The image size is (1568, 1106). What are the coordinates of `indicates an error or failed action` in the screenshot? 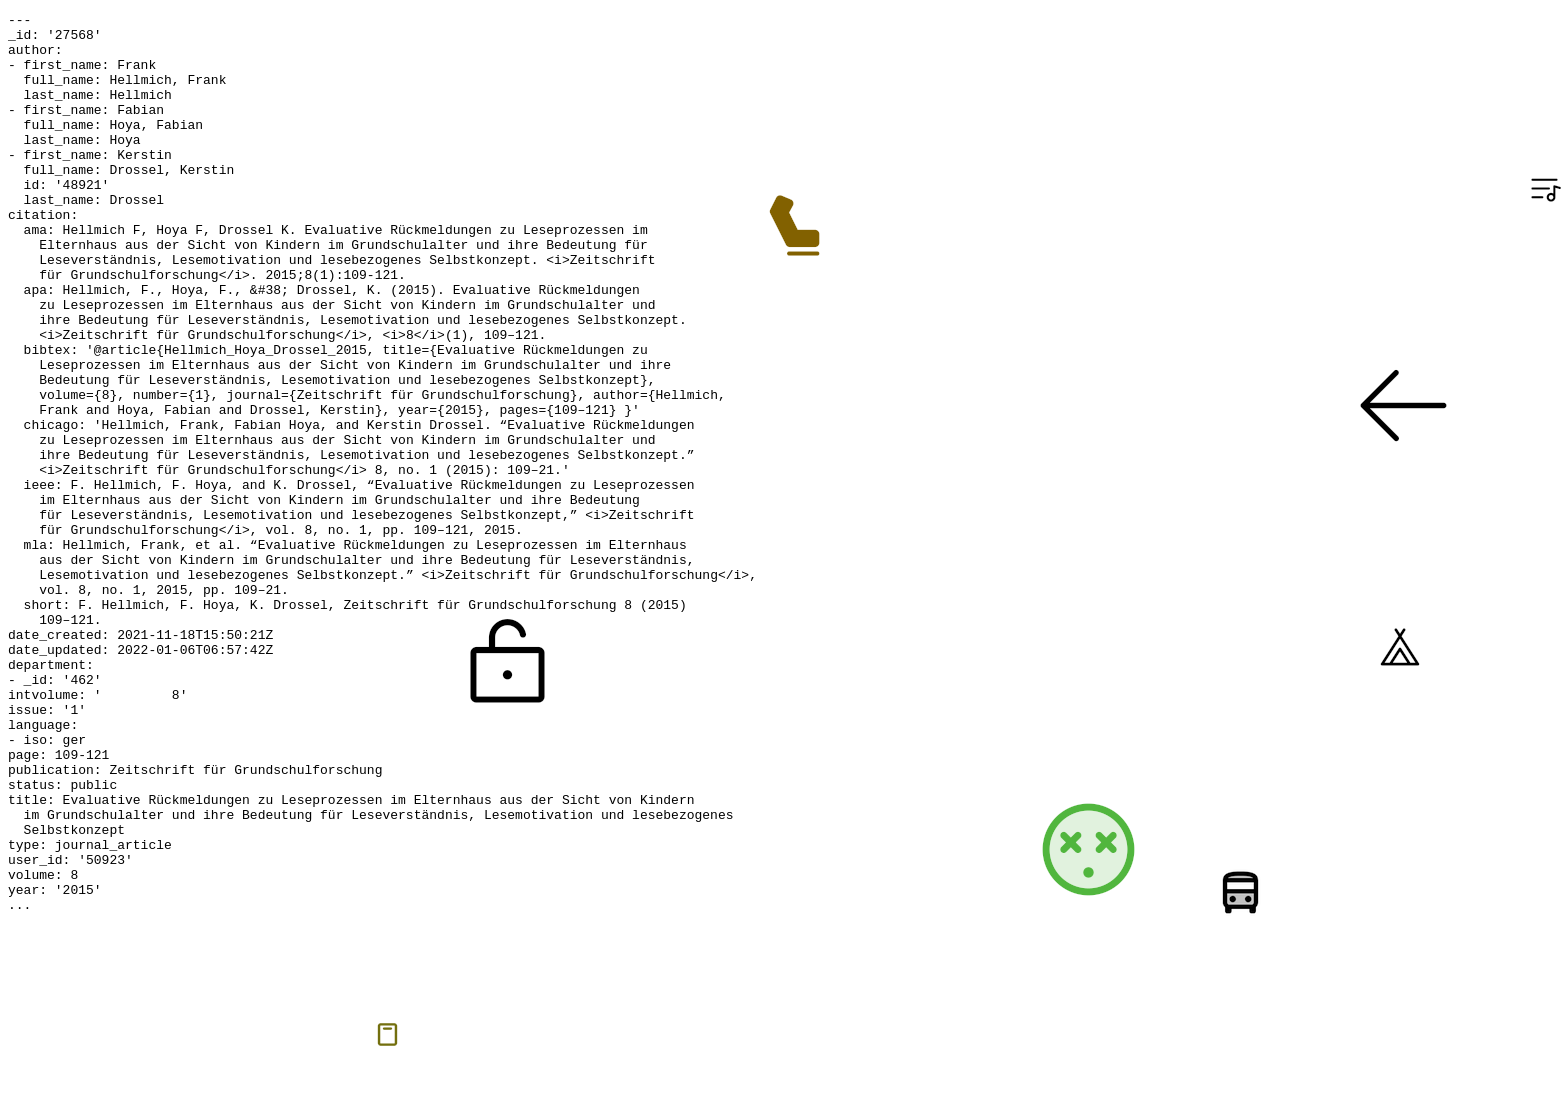 It's located at (1088, 849).